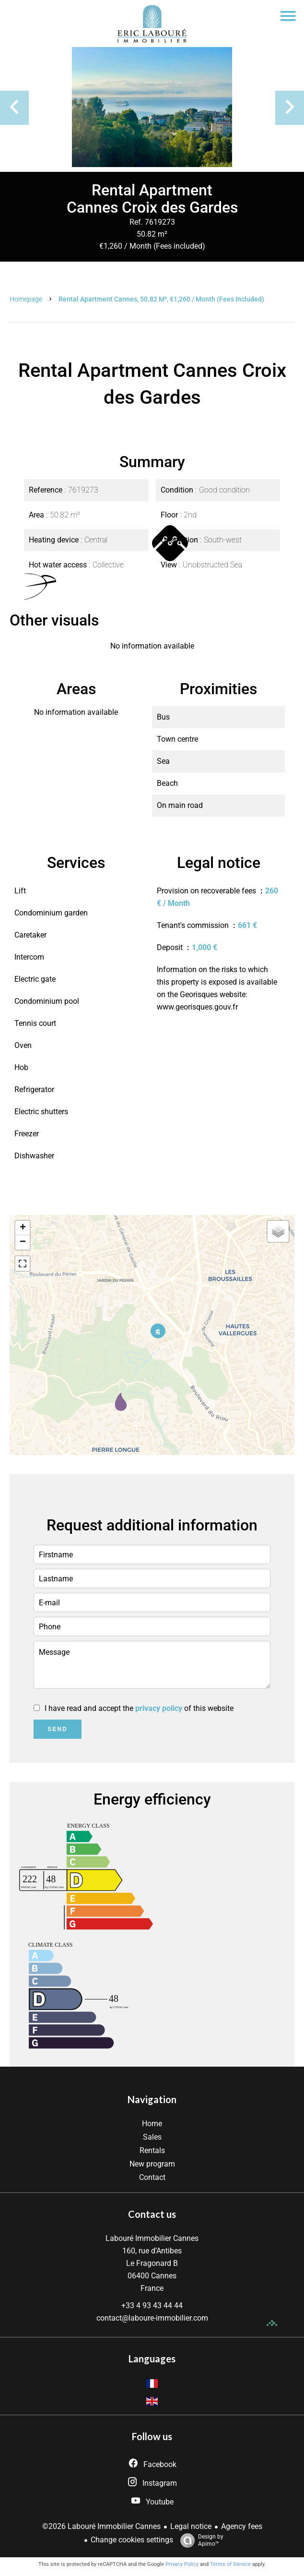 This screenshot has height=2576, width=304. Describe the element at coordinates (40, 587) in the screenshot. I see `EPEL (Extra Packages for Enterprise Linux) project logo` at that location.